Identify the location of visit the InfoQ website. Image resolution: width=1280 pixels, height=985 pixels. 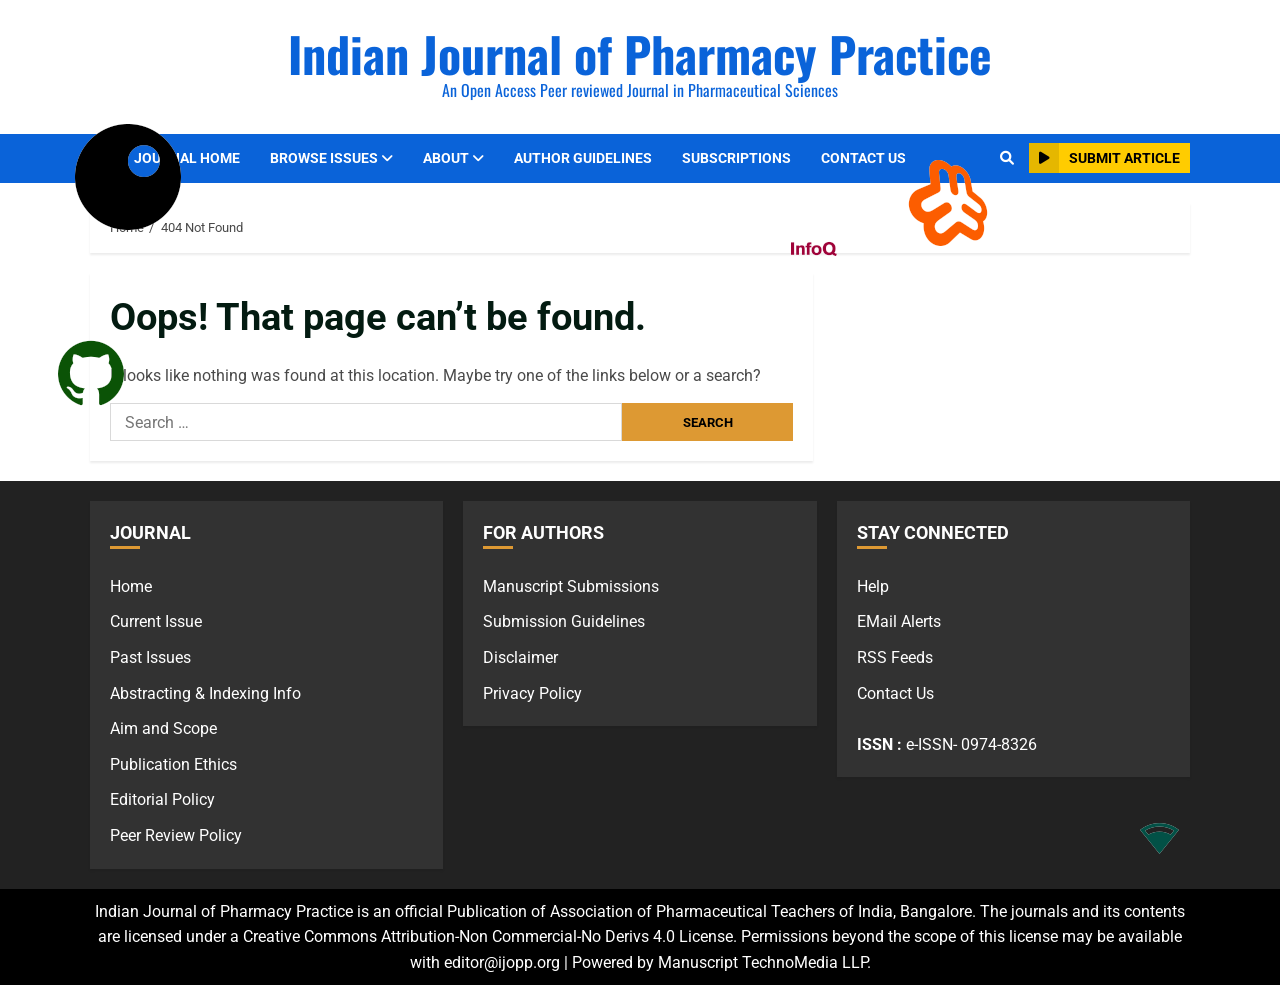
(814, 249).